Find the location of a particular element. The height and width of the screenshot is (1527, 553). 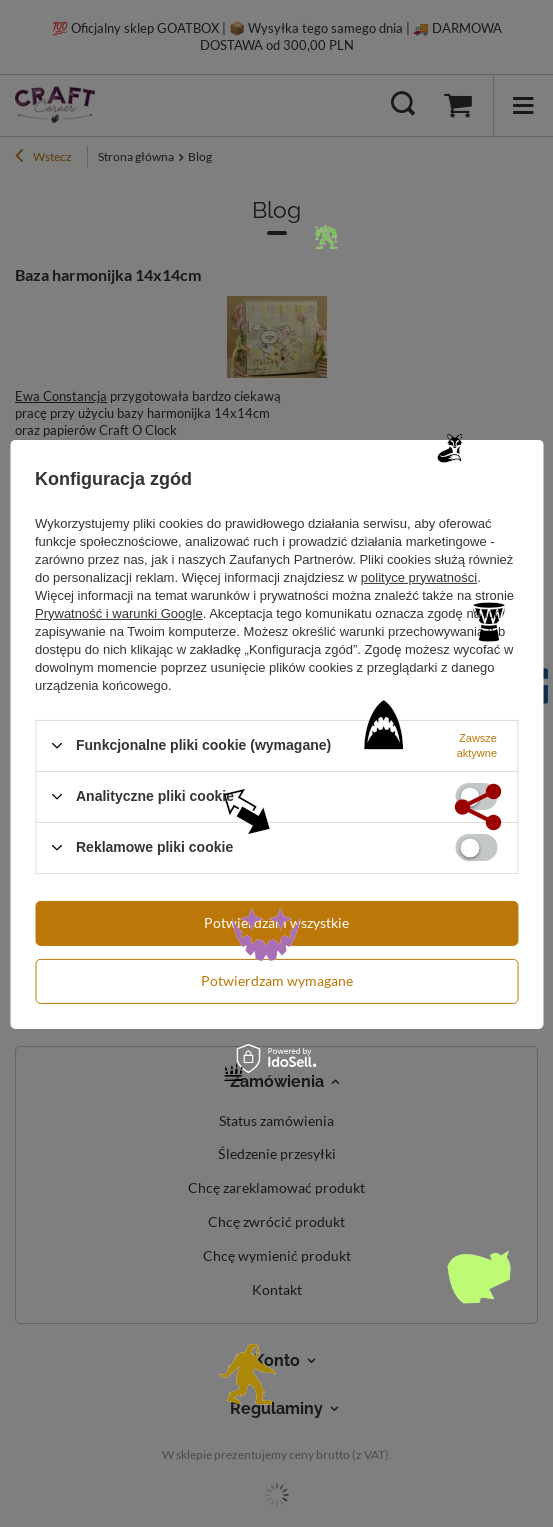

shark or dangerous creature indicator in a game is located at coordinates (383, 724).